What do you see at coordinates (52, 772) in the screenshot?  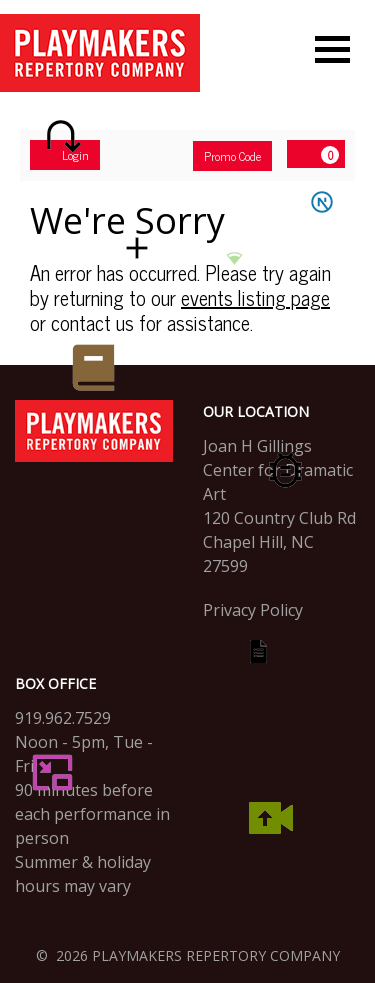 I see `enable picture-in-picture mode` at bounding box center [52, 772].